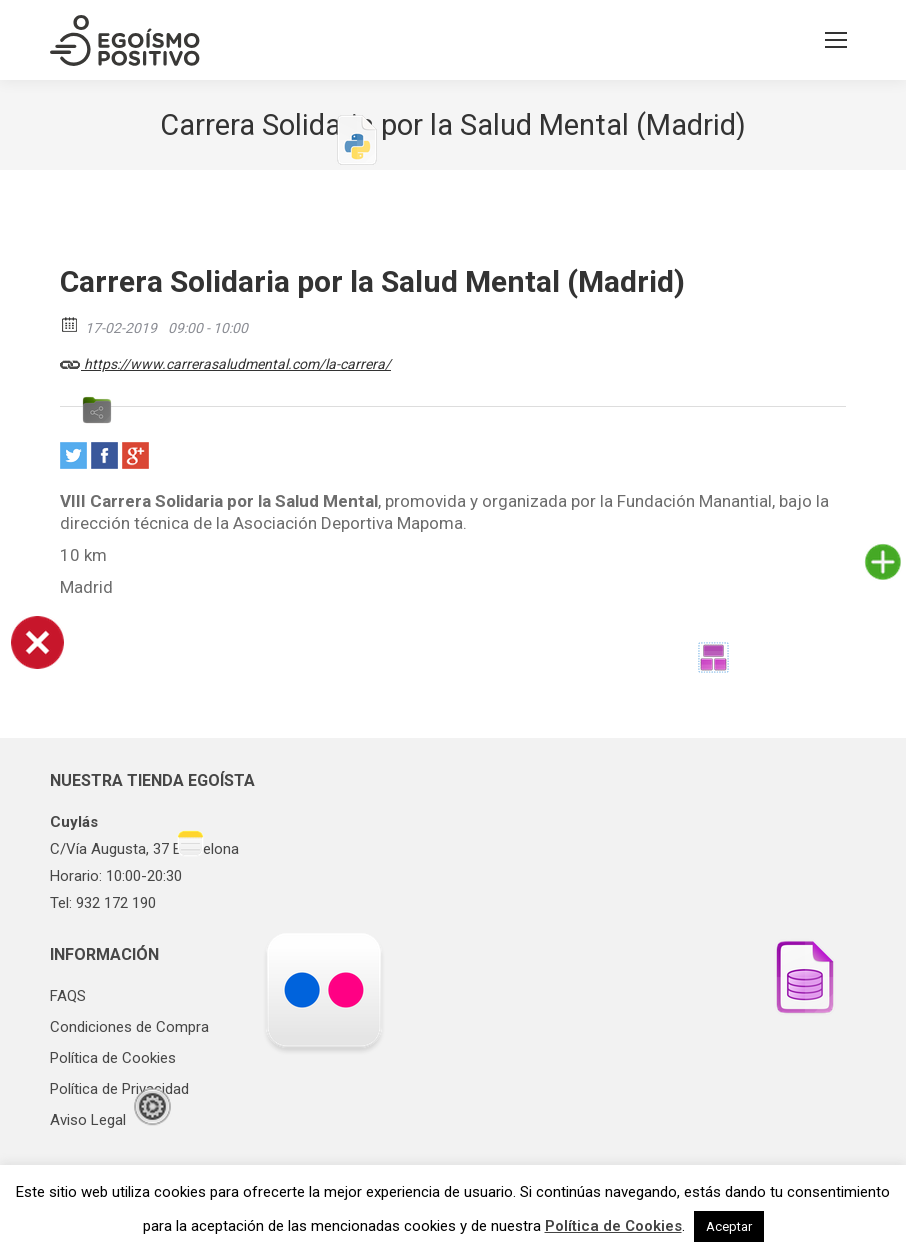 This screenshot has height=1254, width=906. I want to click on connect your Flickr account, so click(324, 990).